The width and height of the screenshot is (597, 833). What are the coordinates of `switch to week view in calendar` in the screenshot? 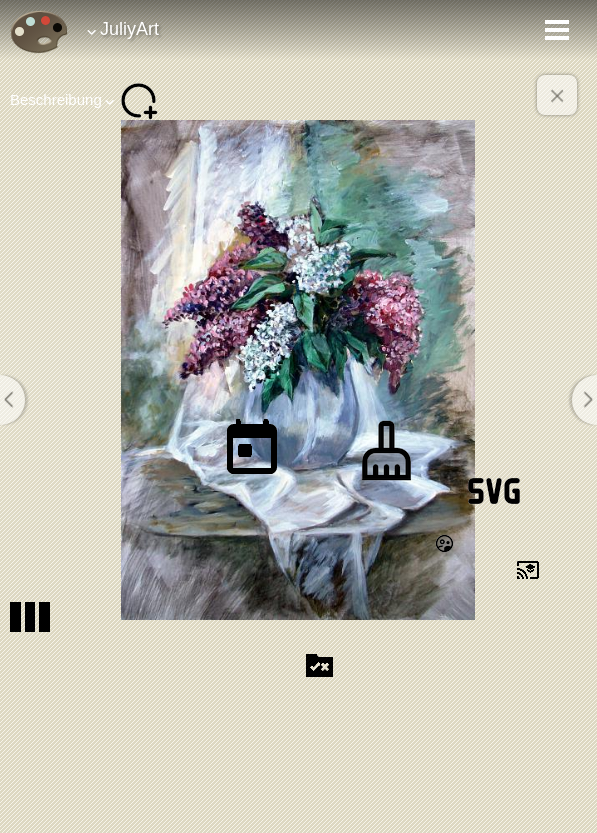 It's located at (31, 617).